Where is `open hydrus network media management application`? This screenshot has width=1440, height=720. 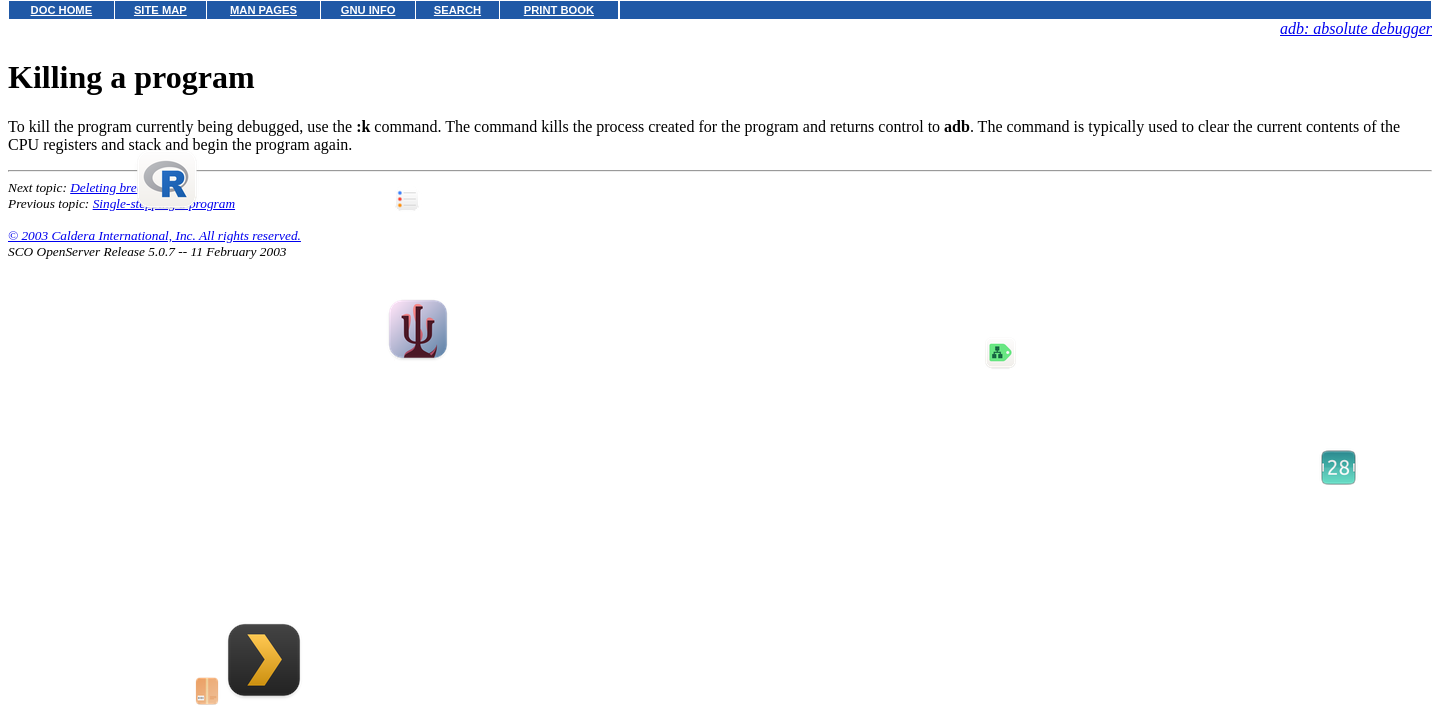 open hydrus network media management application is located at coordinates (418, 329).